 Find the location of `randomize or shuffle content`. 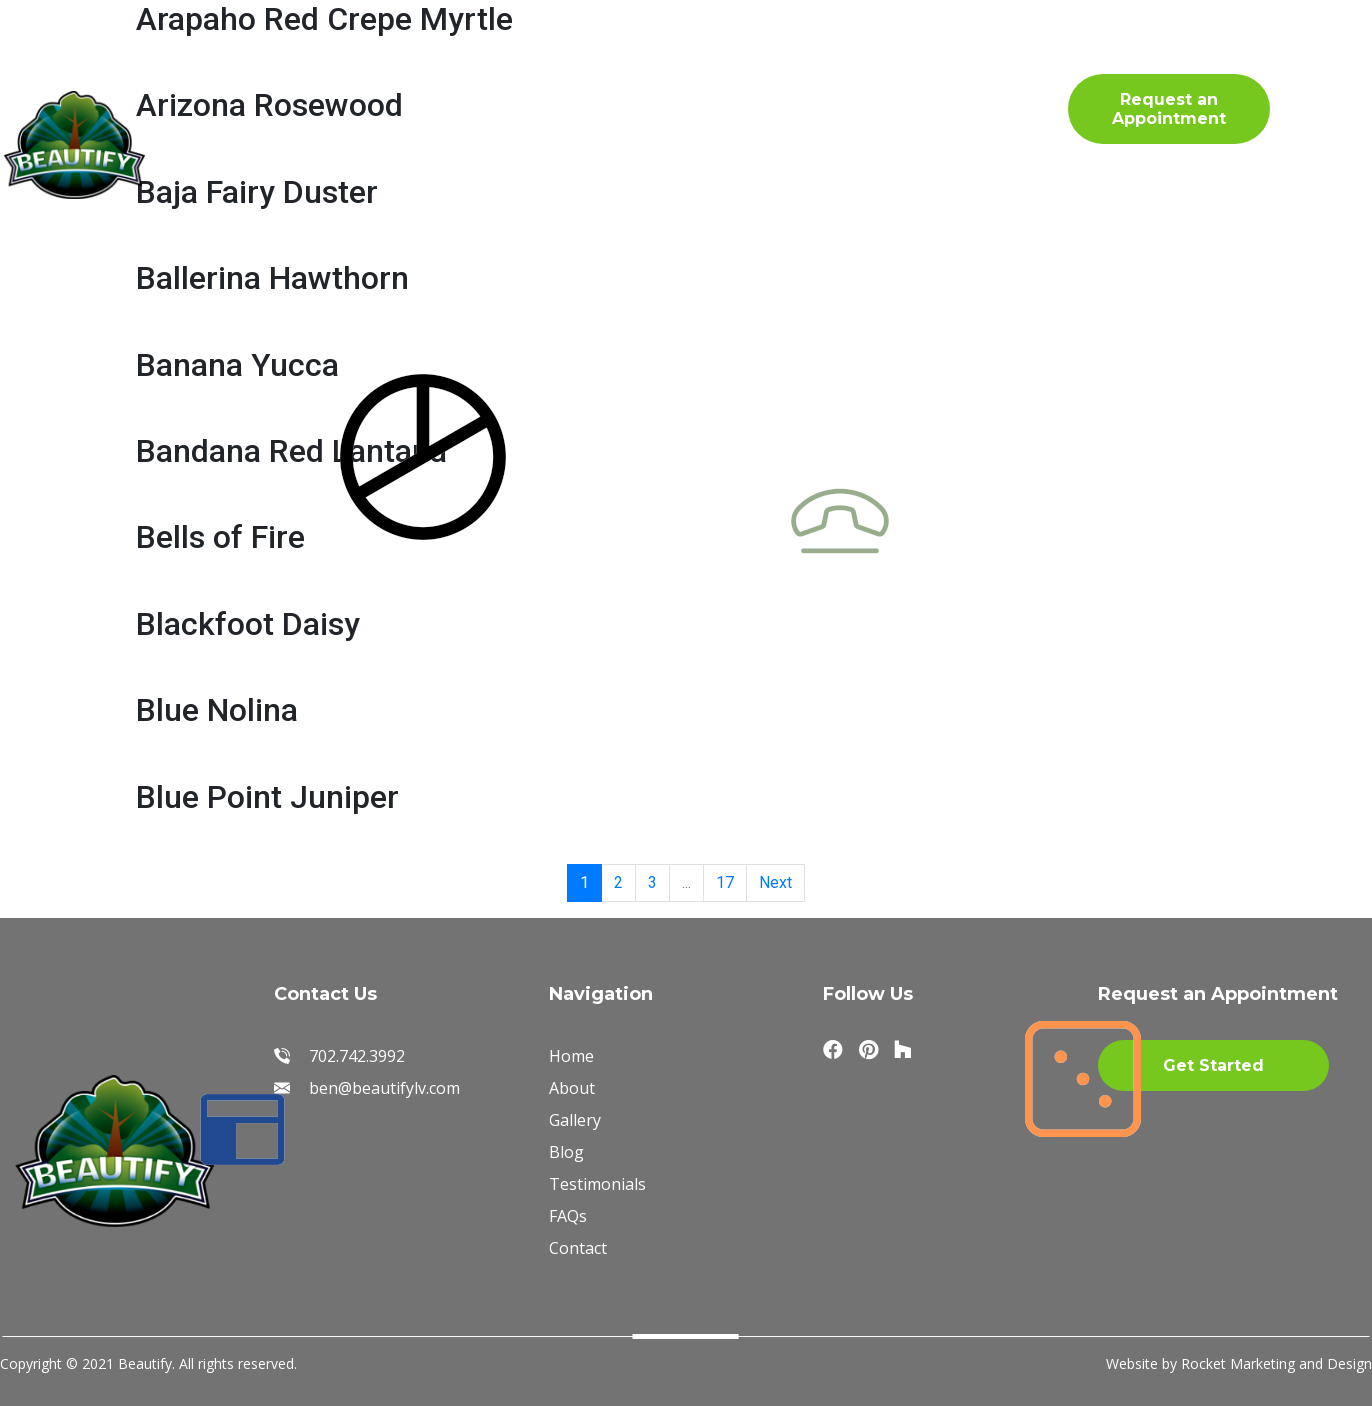

randomize or shuffle content is located at coordinates (1083, 1079).